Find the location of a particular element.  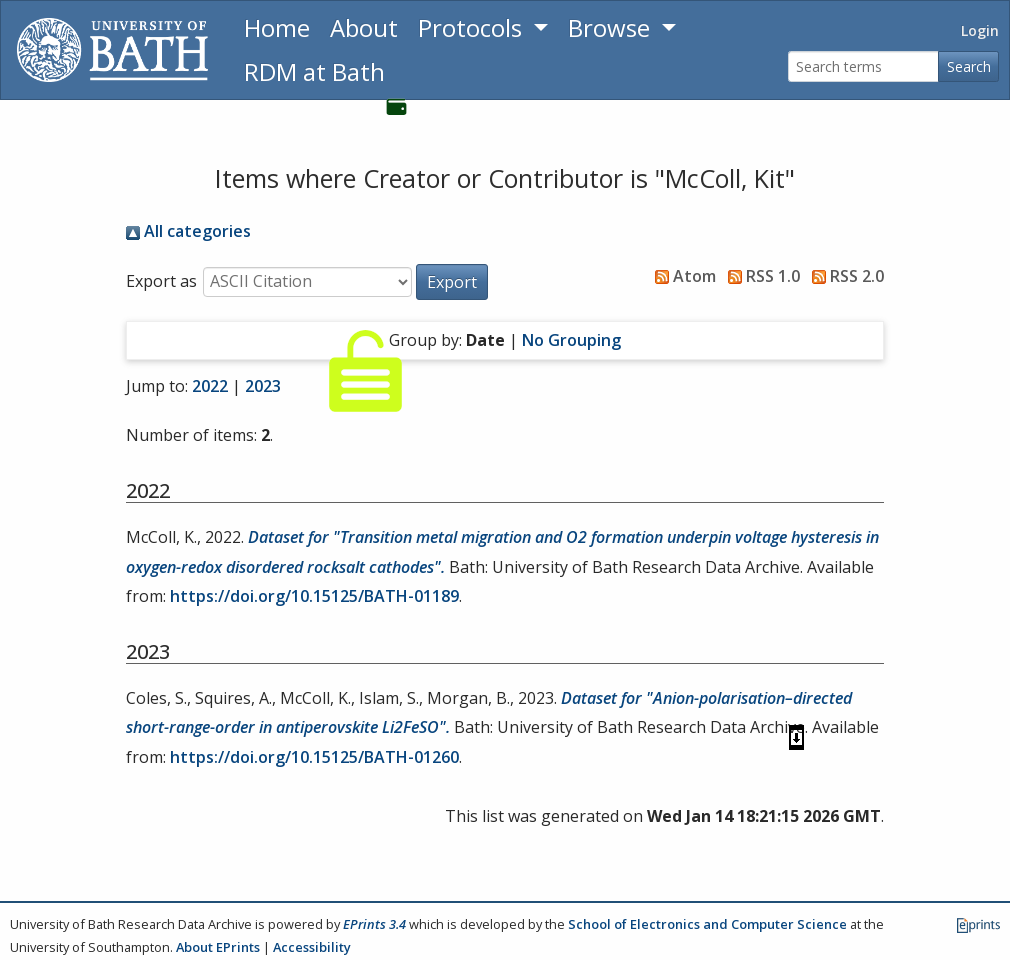

system update available for download is located at coordinates (796, 737).